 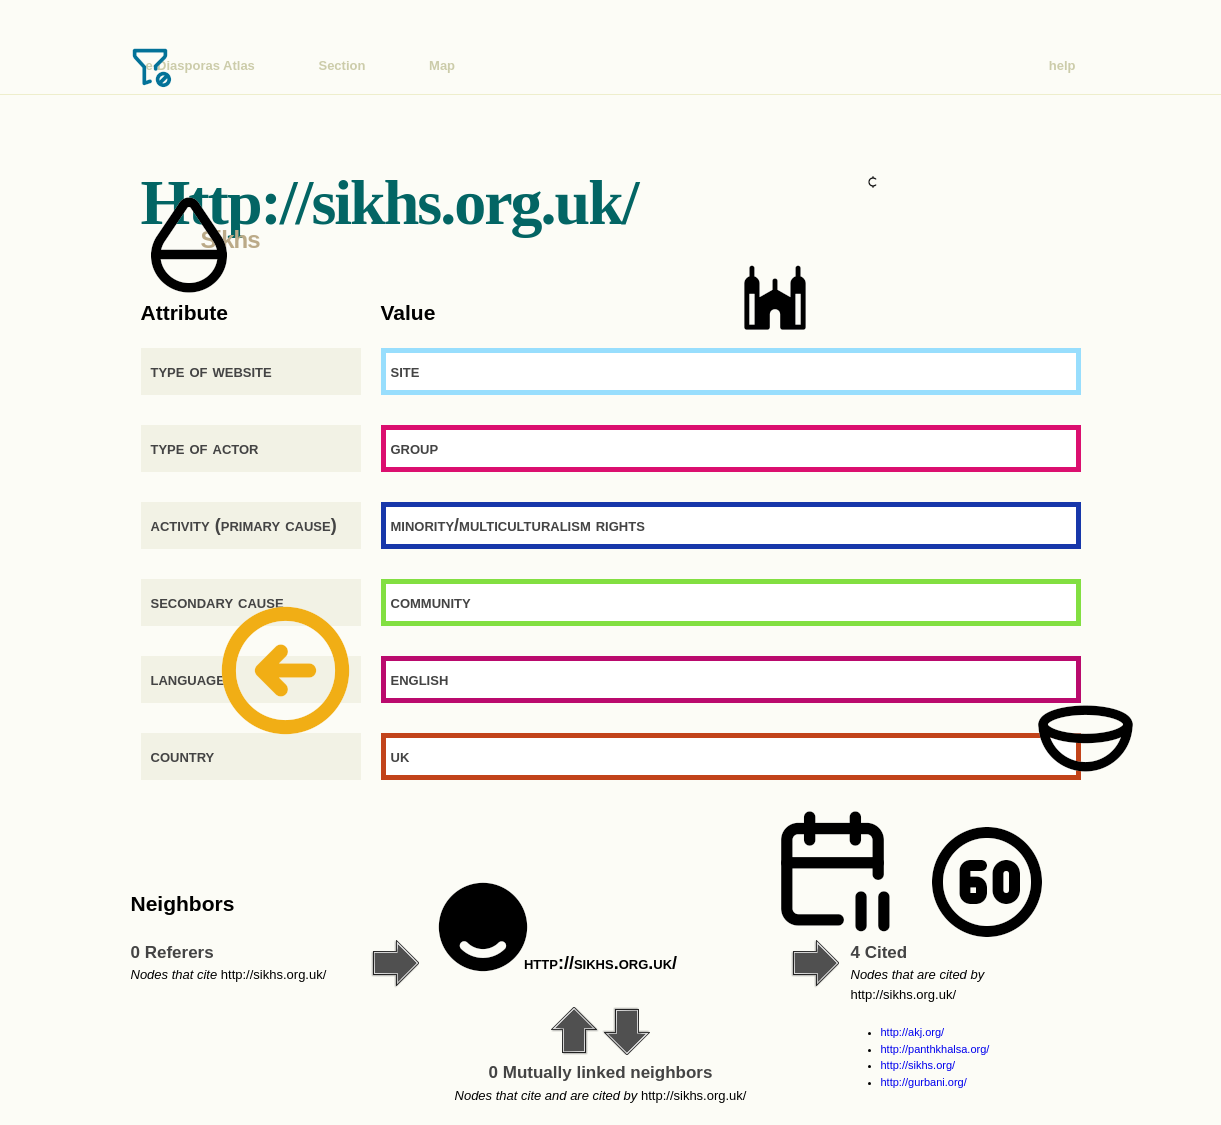 I want to click on apply inner shadow effect to bottom edge, so click(x=483, y=927).